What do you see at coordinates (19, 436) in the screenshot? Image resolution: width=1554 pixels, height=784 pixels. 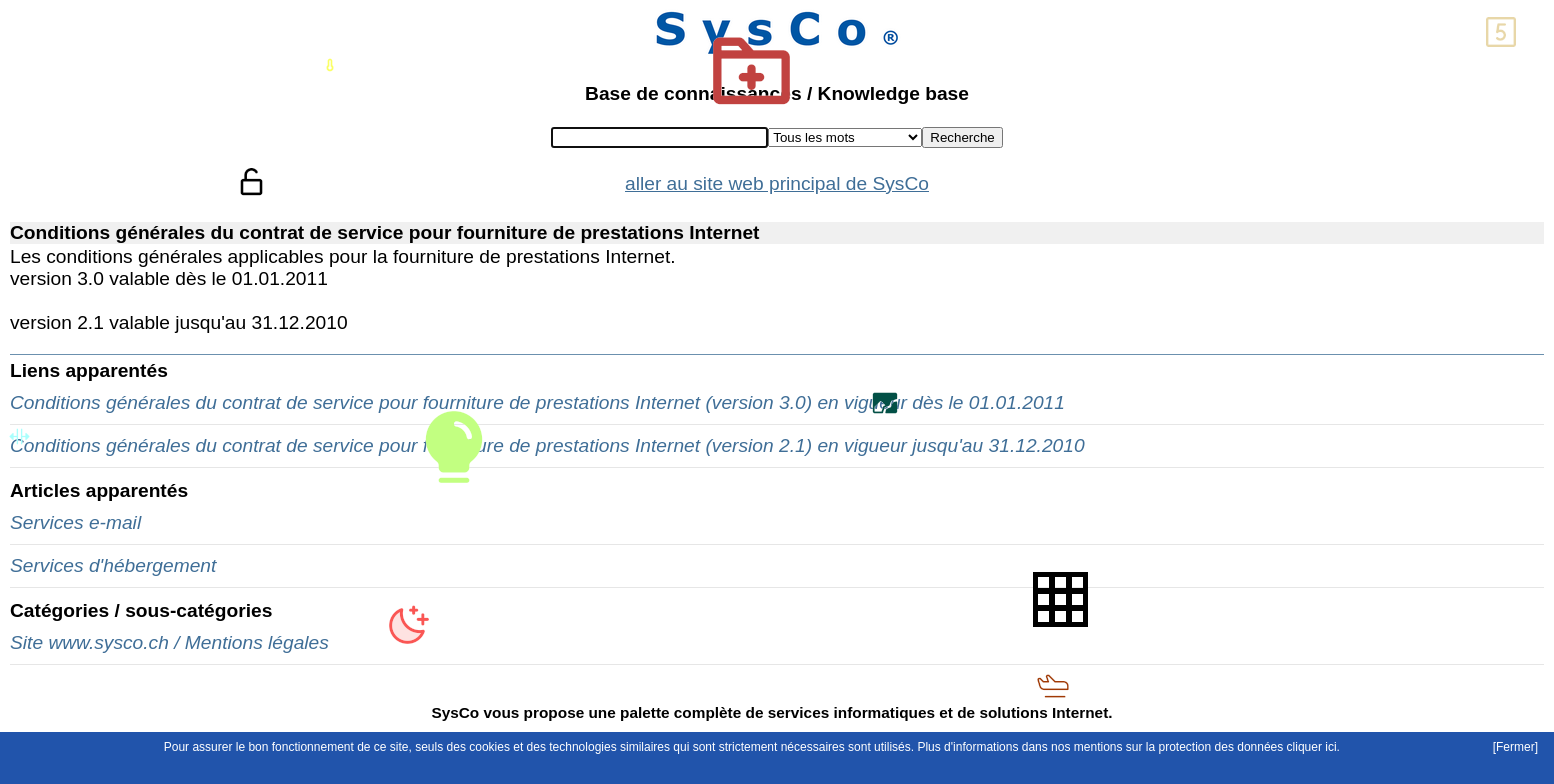 I see `split view horizontally` at bounding box center [19, 436].